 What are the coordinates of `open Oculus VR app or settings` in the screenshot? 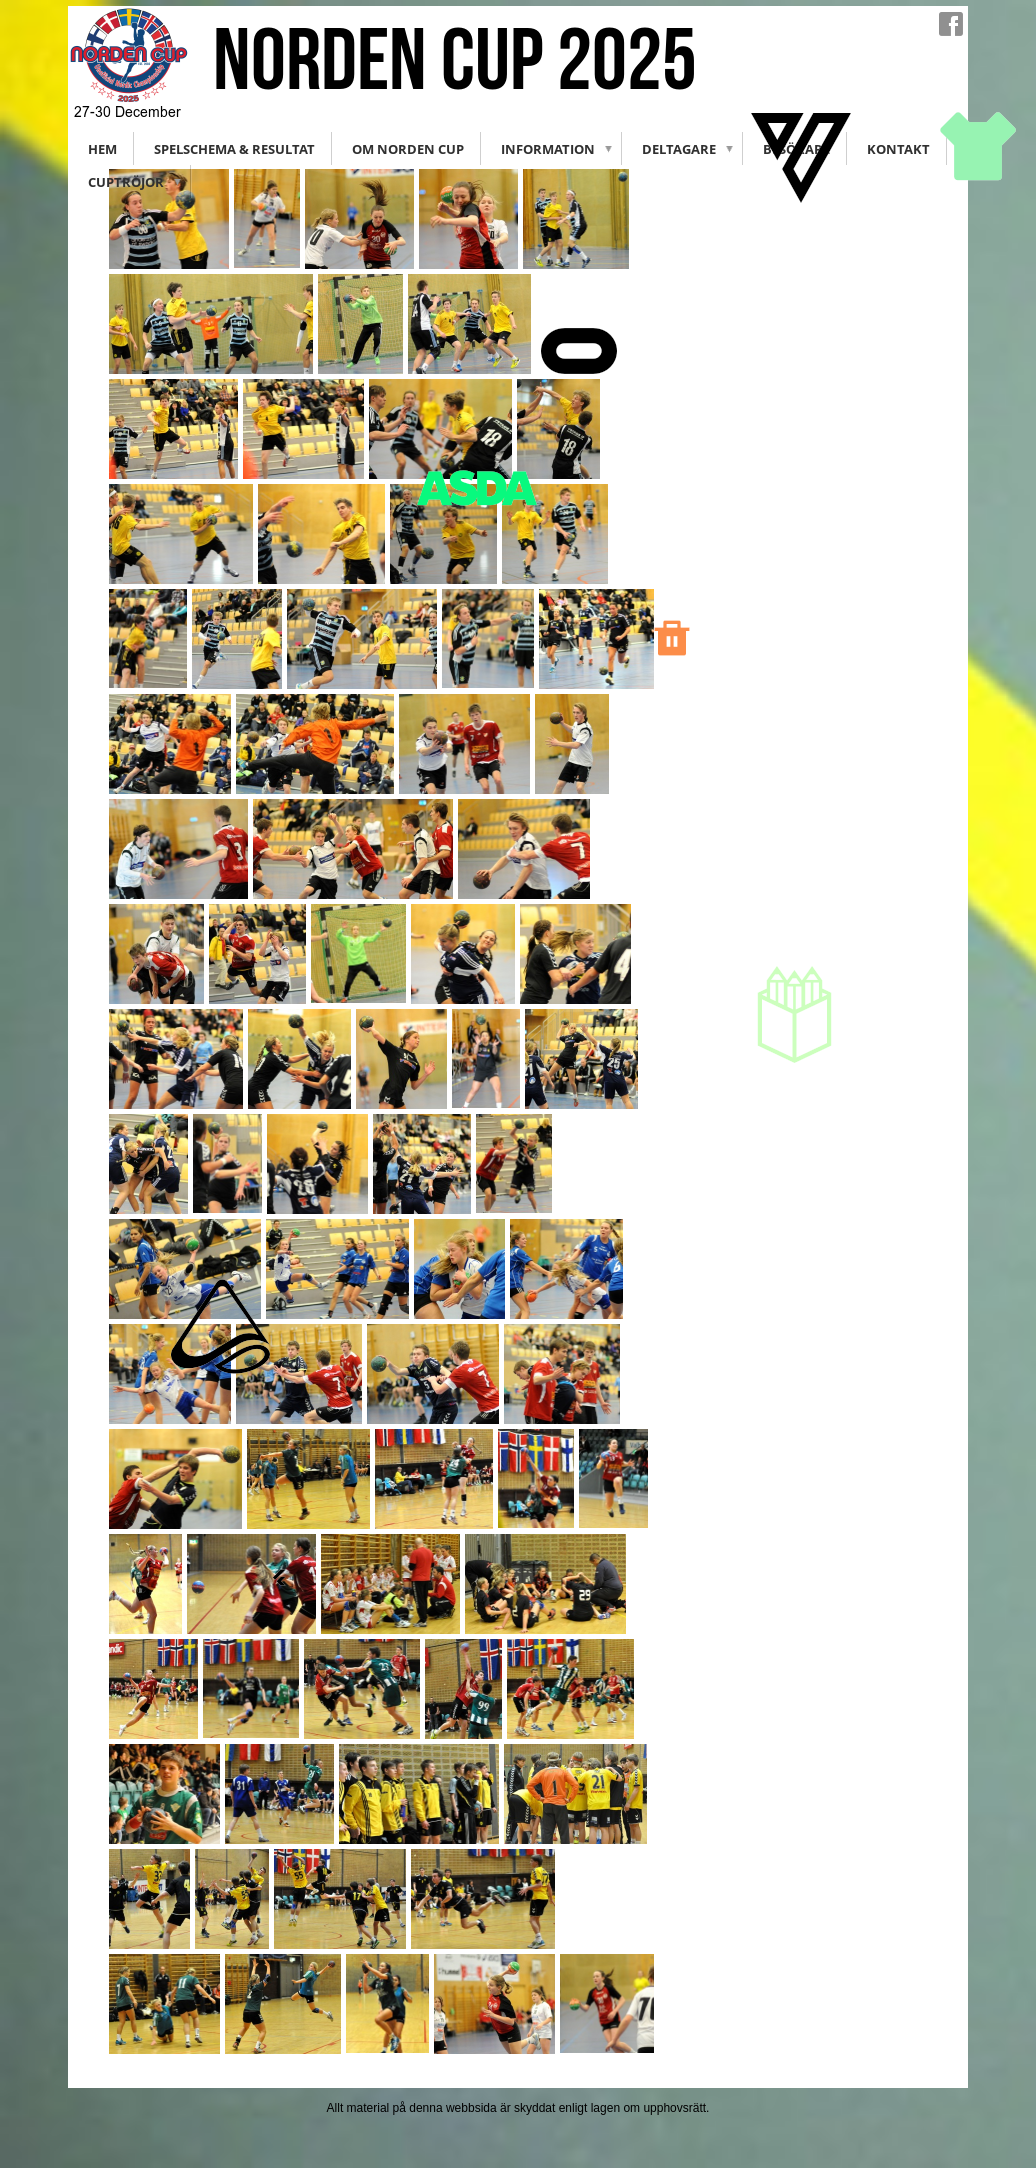 It's located at (579, 351).